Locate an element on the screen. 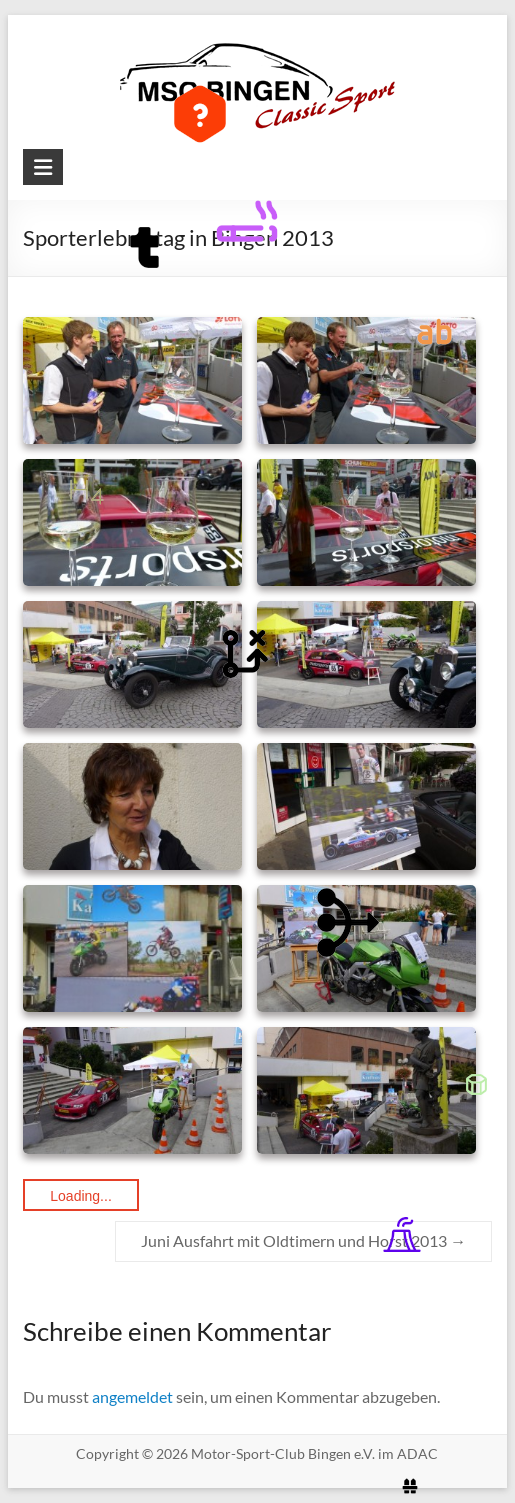 Image resolution: width=515 pixels, height=1503 pixels. indicates a designated smoking area is located at coordinates (247, 228).